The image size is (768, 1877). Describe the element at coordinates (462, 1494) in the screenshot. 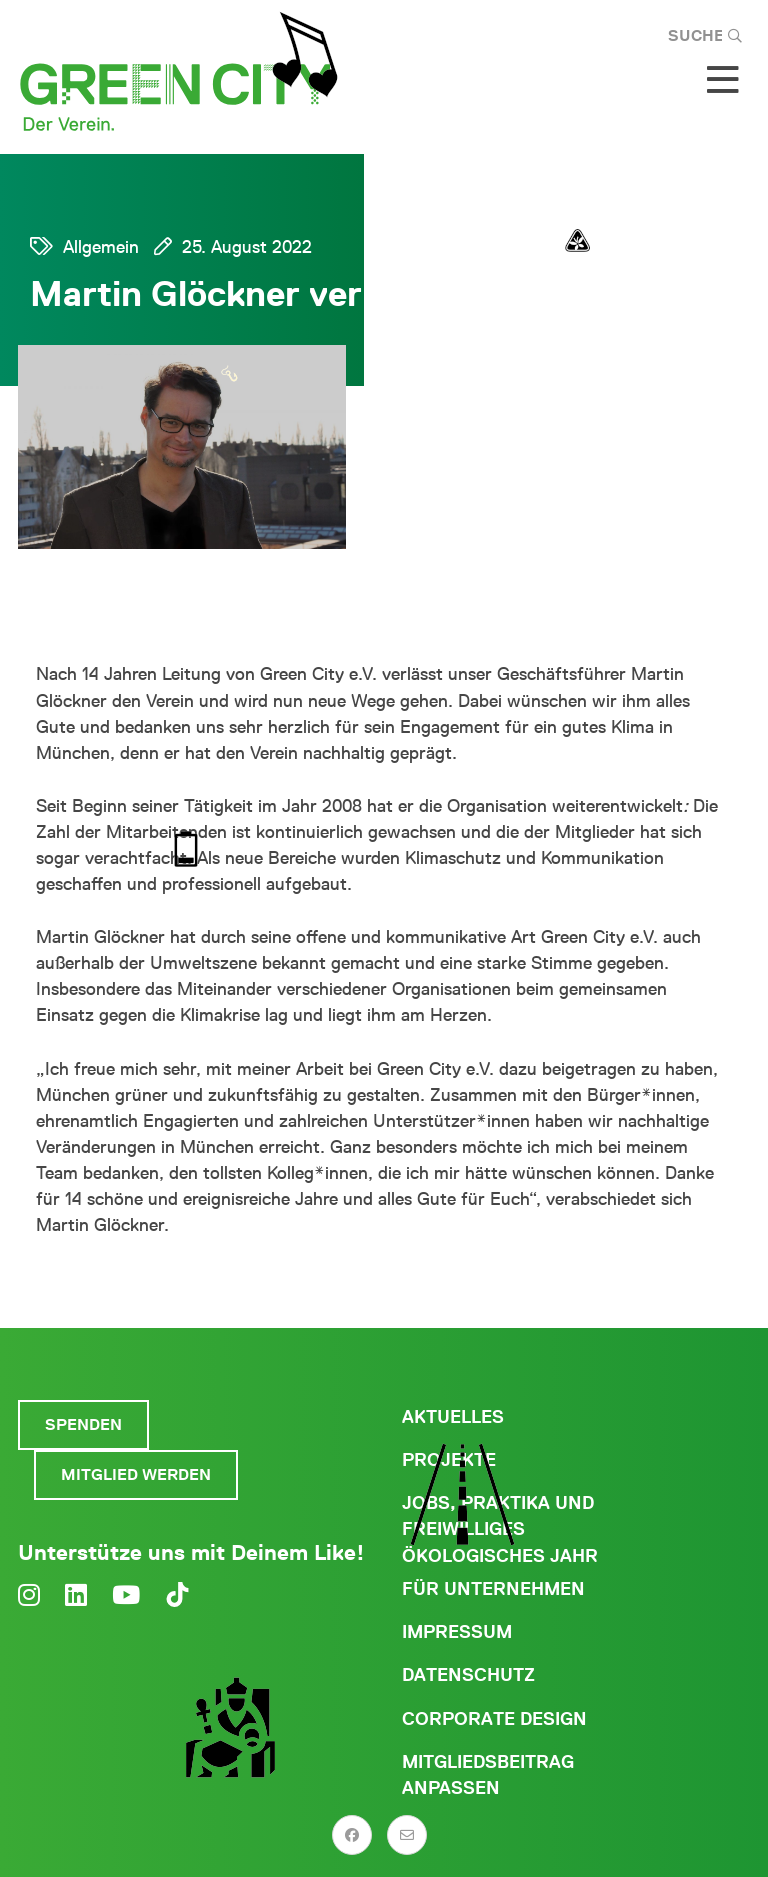

I see `view directions or navigation options` at that location.